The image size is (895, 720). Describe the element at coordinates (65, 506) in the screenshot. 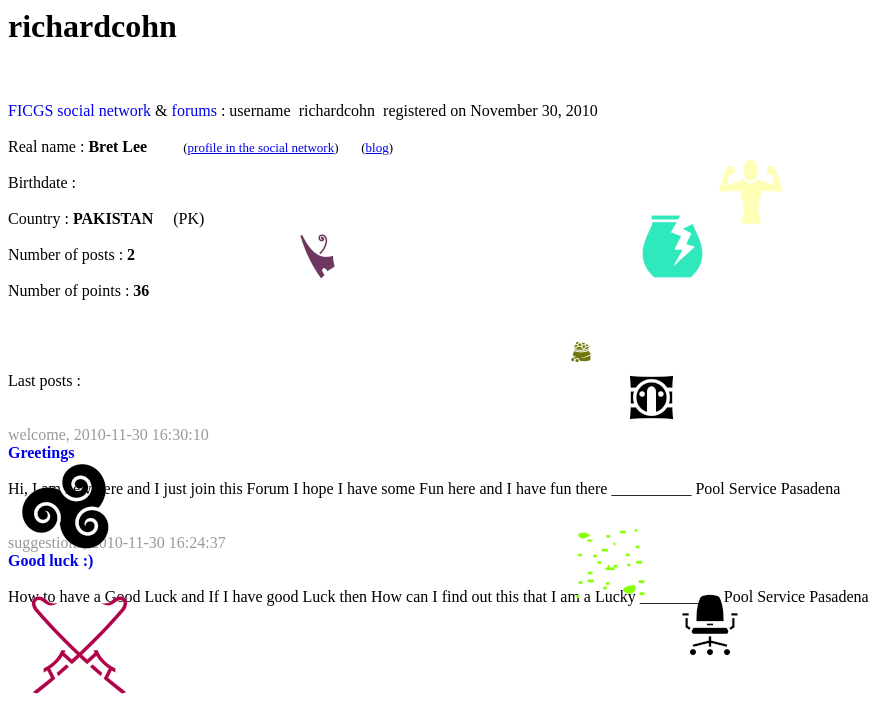

I see `decorative celtic or triskele symbol element` at that location.